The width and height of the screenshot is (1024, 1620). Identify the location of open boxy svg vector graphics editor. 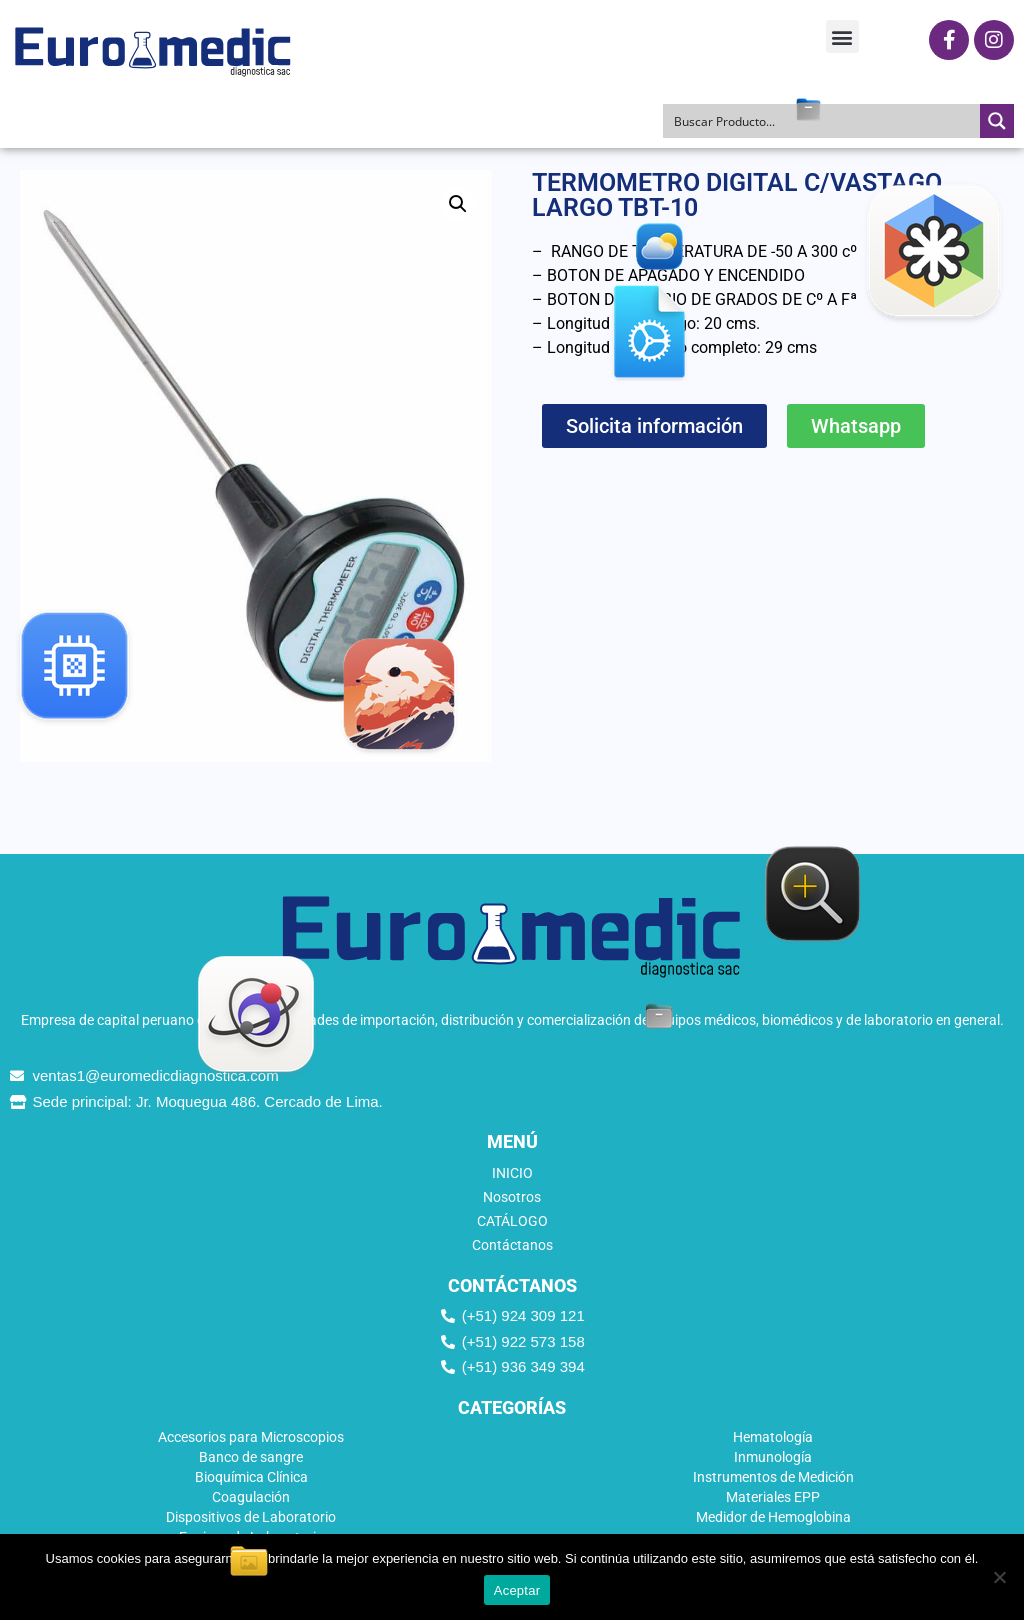
(934, 251).